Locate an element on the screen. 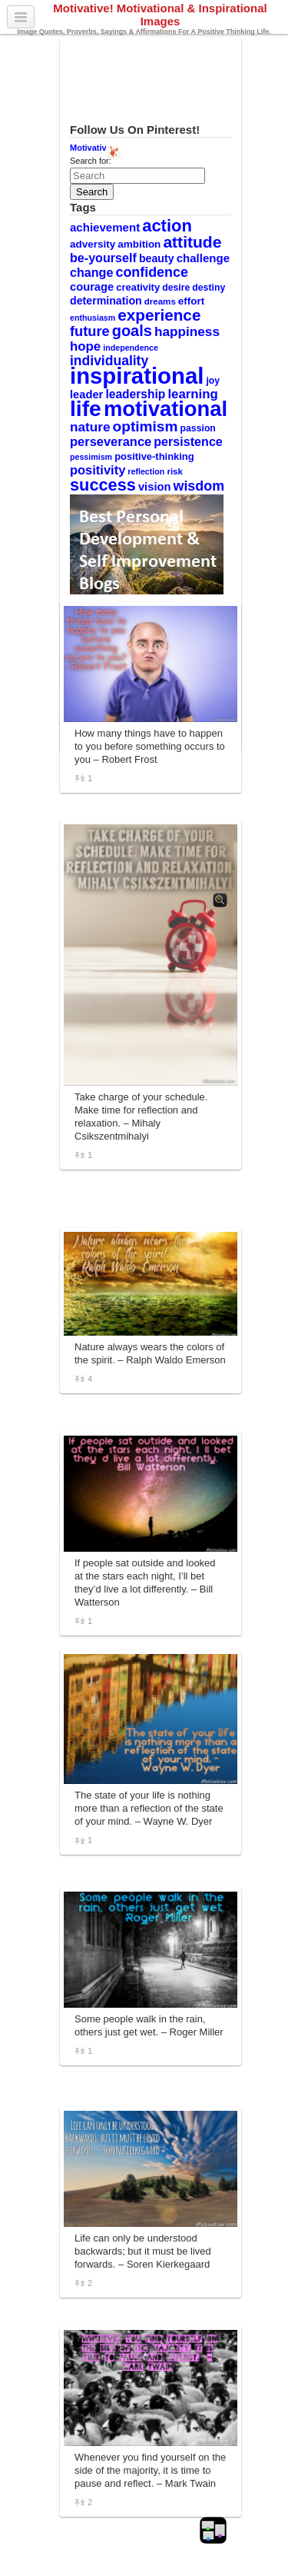 Image resolution: width=288 pixels, height=2576 pixels. open mission control to view all windows and desktops is located at coordinates (213, 2530).